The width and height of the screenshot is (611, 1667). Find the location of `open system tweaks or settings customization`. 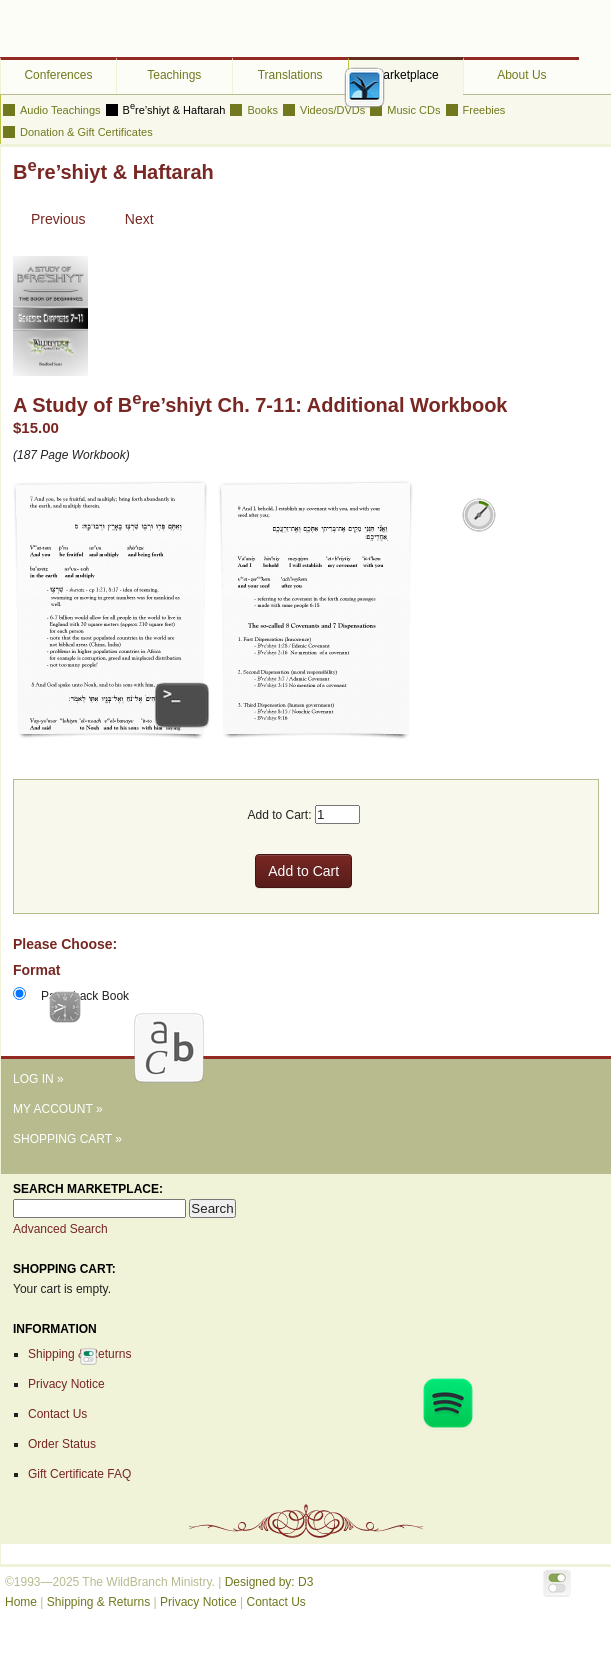

open system tweaks or settings customization is located at coordinates (557, 1583).